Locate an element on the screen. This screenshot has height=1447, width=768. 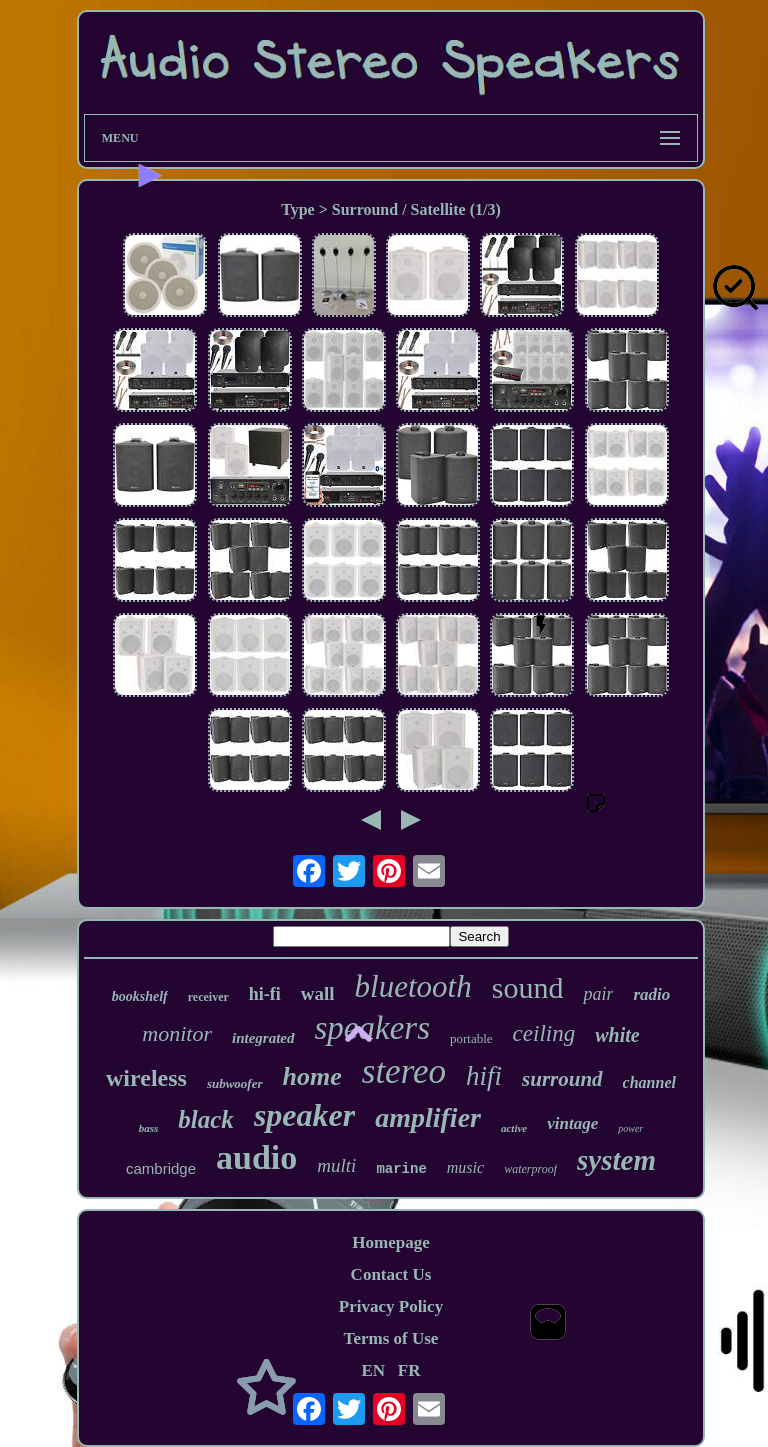
view weight or body measurements is located at coordinates (548, 1322).